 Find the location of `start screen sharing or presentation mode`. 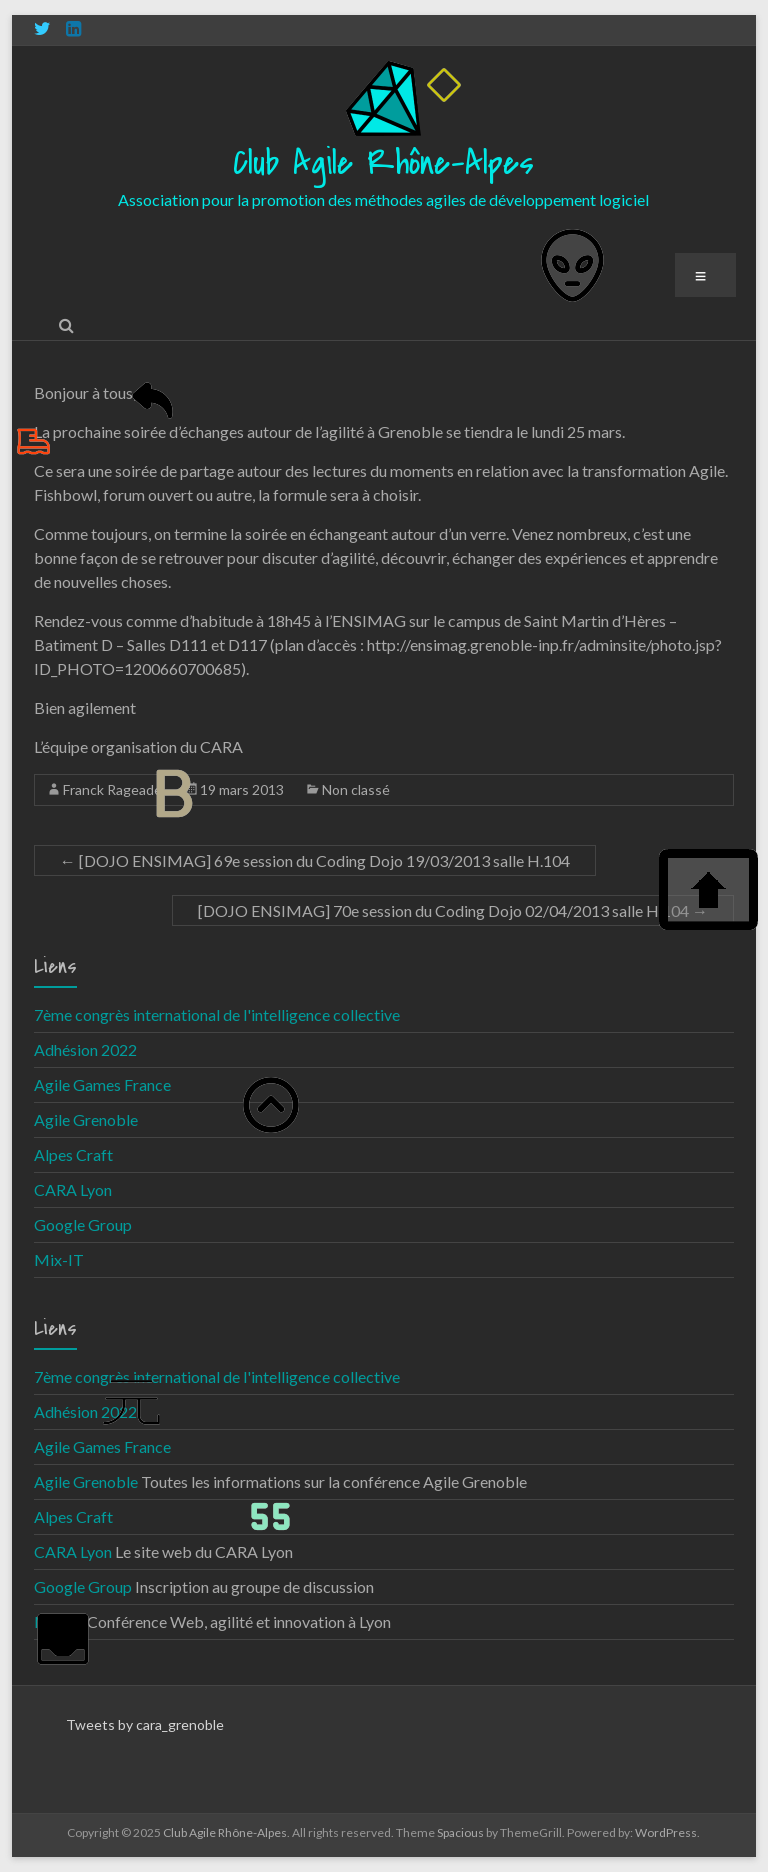

start screen sharing or presentation mode is located at coordinates (708, 889).